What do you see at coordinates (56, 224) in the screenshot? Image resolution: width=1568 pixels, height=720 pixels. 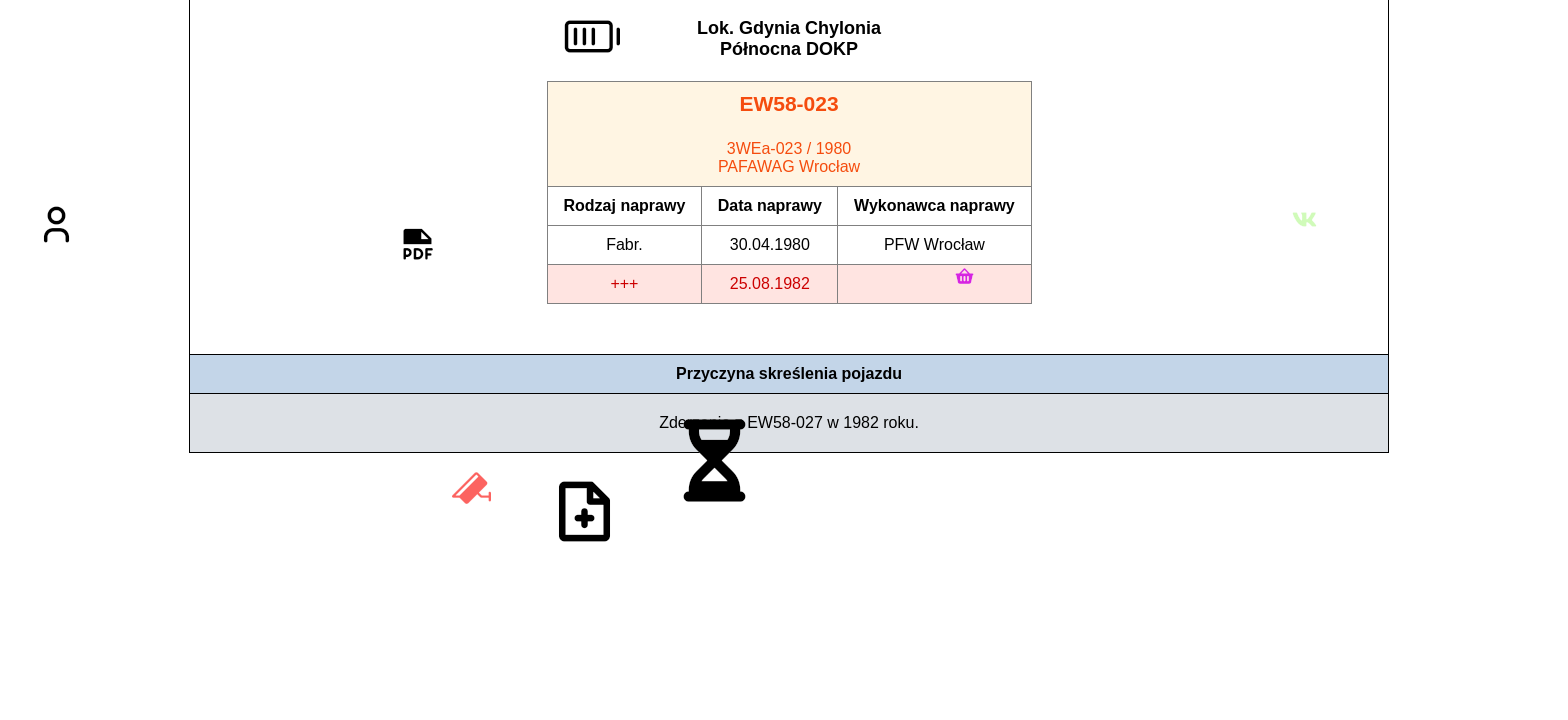 I see `view your profile` at bounding box center [56, 224].